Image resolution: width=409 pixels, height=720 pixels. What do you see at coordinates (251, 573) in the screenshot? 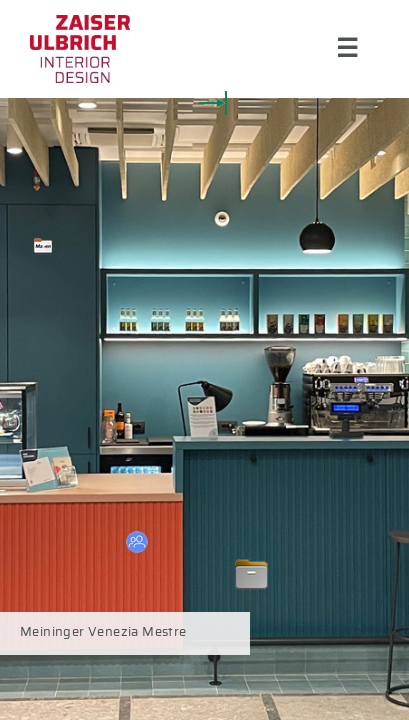
I see `open the file manager application` at bounding box center [251, 573].